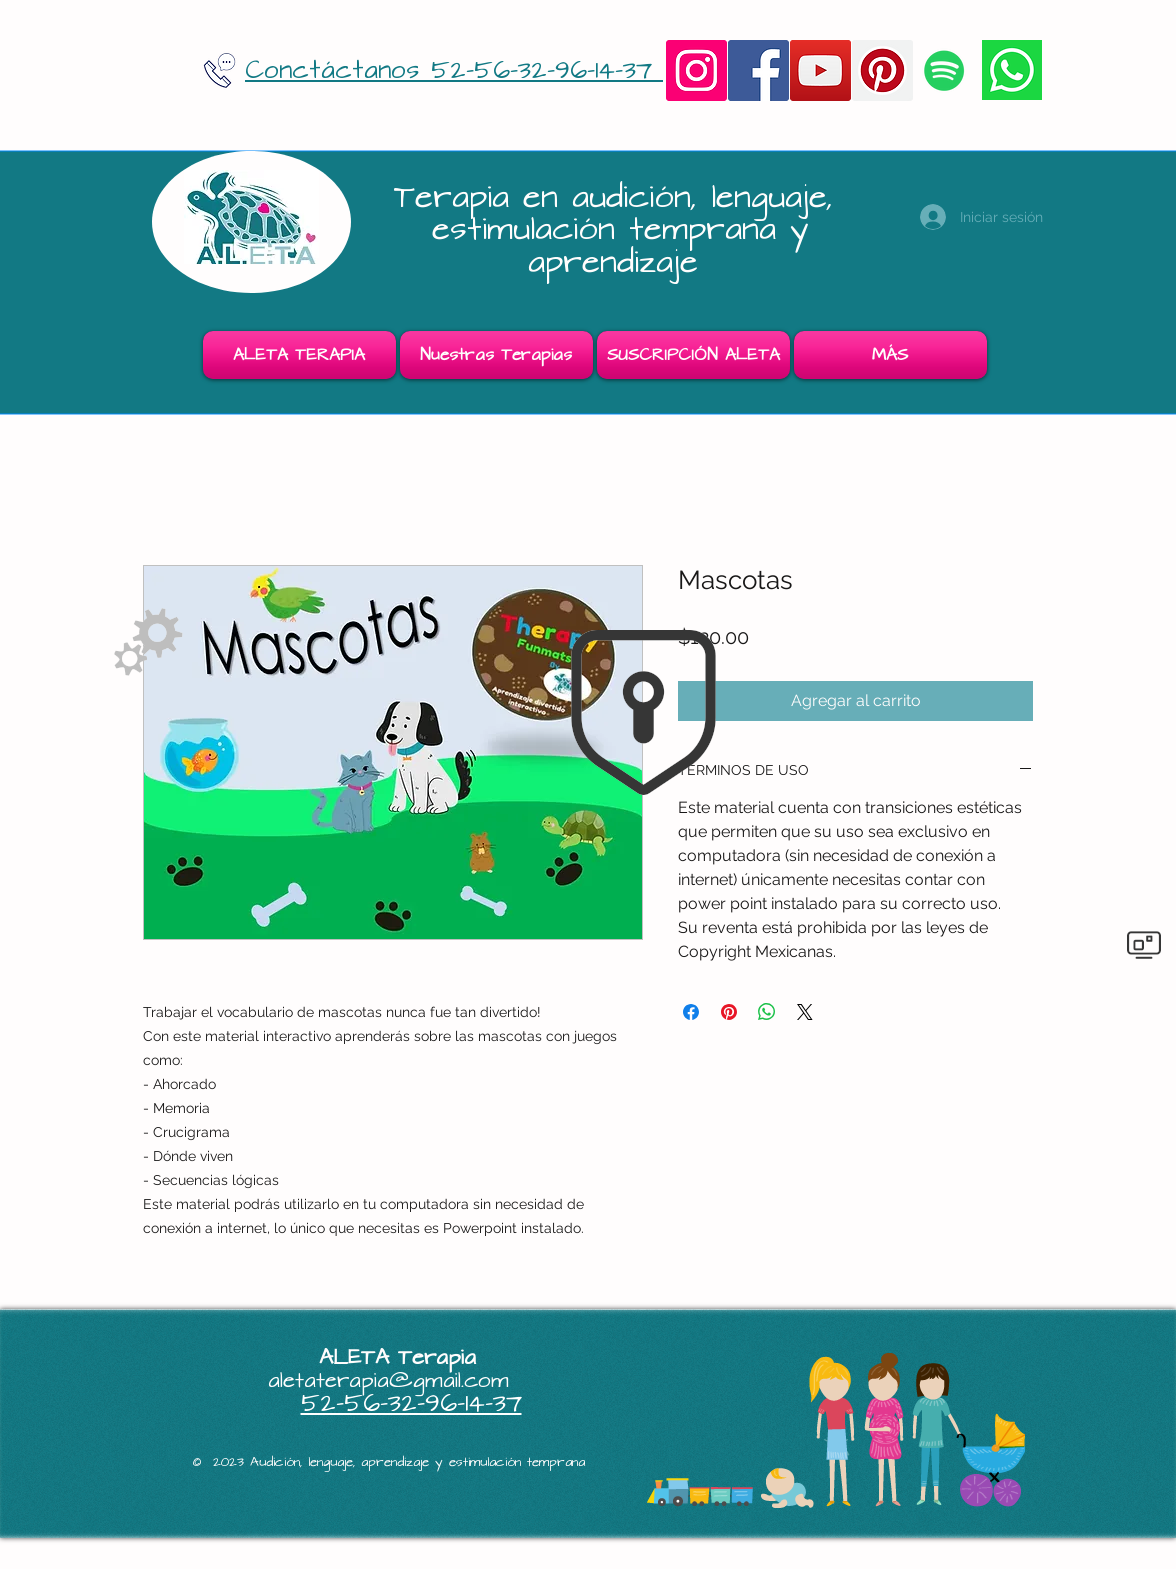 This screenshot has height=1569, width=1176. I want to click on access system settings or preferences, so click(146, 643).